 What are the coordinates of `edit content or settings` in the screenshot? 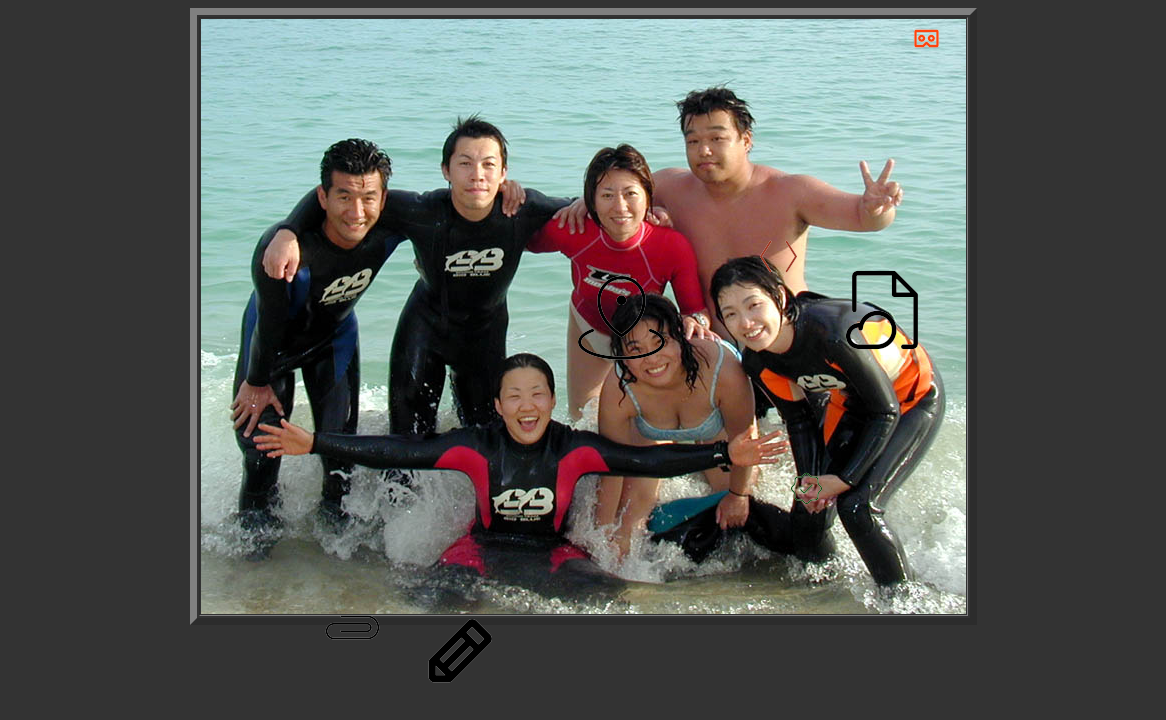 It's located at (459, 652).